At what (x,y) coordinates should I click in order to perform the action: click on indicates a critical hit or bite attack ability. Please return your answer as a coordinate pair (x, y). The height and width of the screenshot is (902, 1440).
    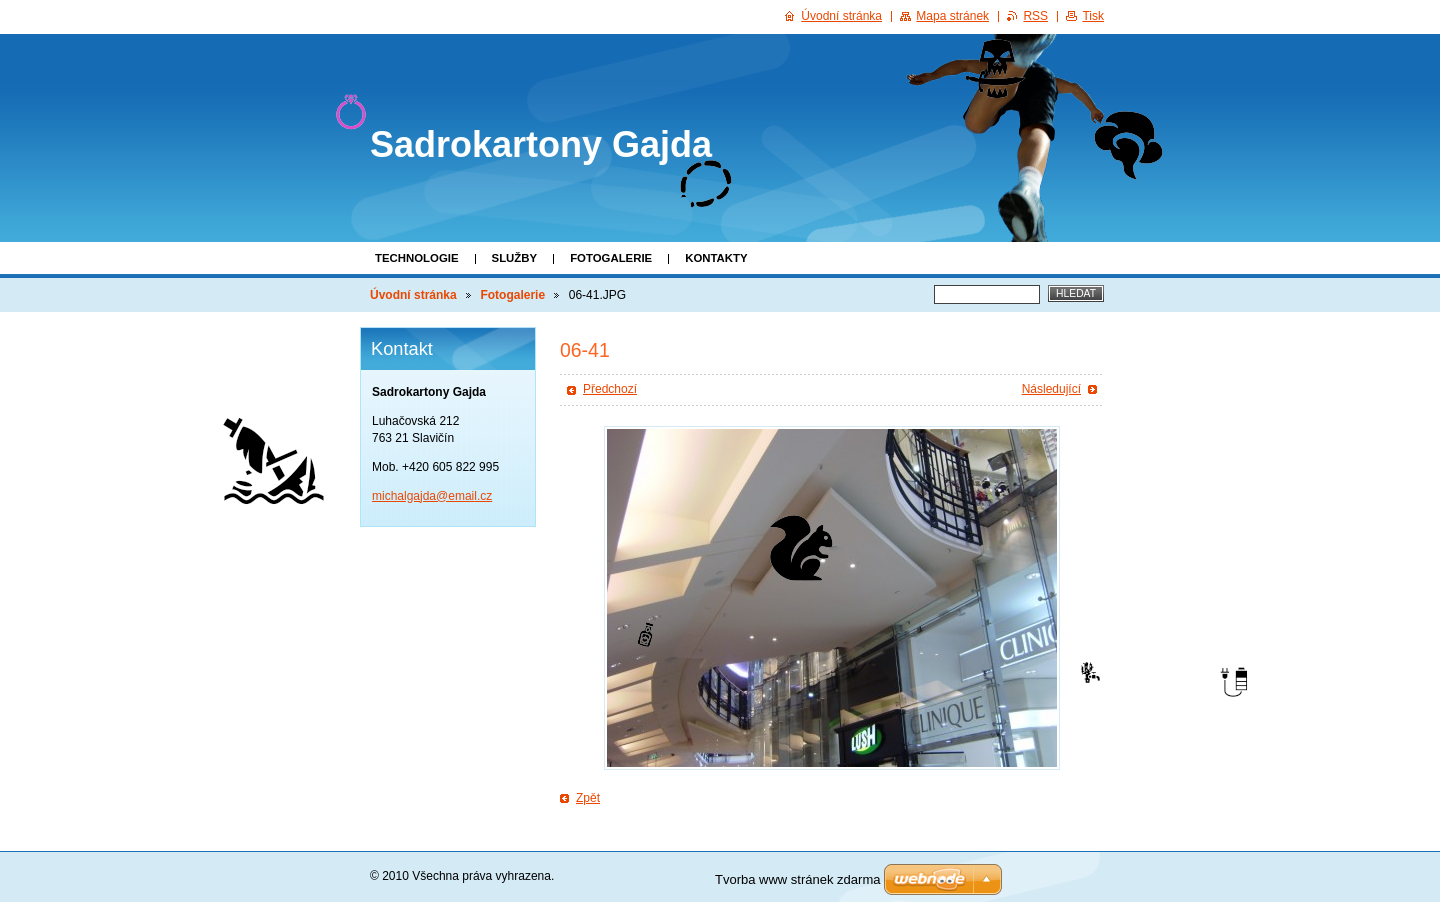
    Looking at the image, I should click on (995, 69).